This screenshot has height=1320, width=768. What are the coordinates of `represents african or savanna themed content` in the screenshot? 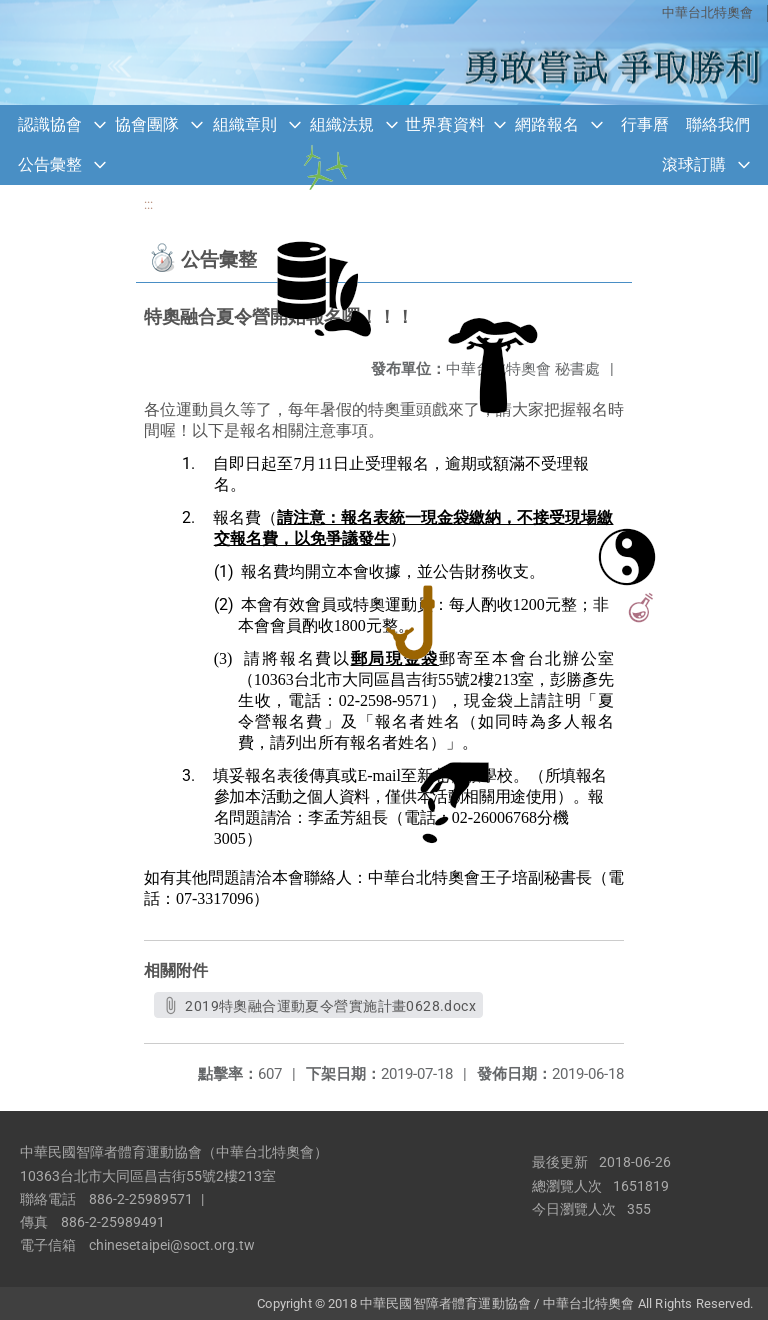 It's located at (495, 364).